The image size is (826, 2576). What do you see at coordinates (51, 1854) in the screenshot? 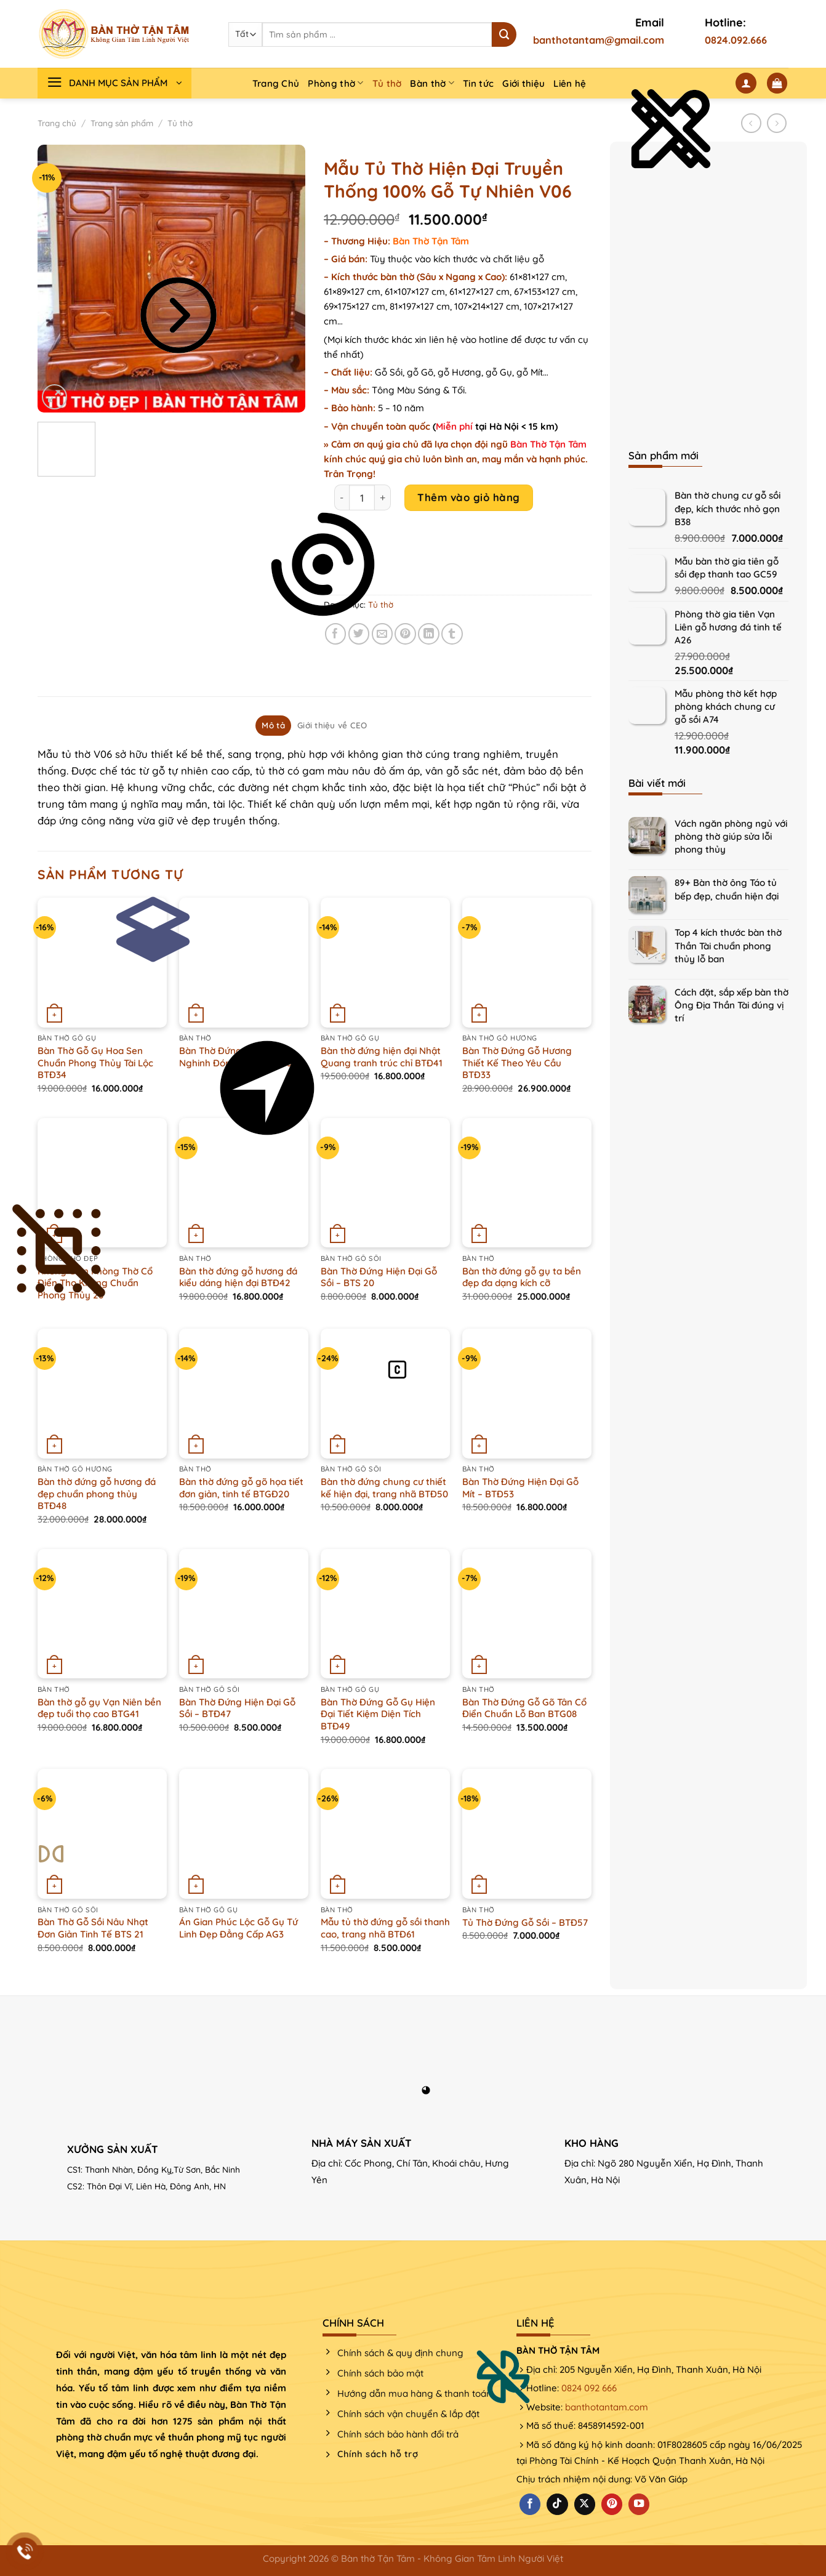
I see `indicates dolby digital audio support` at bounding box center [51, 1854].